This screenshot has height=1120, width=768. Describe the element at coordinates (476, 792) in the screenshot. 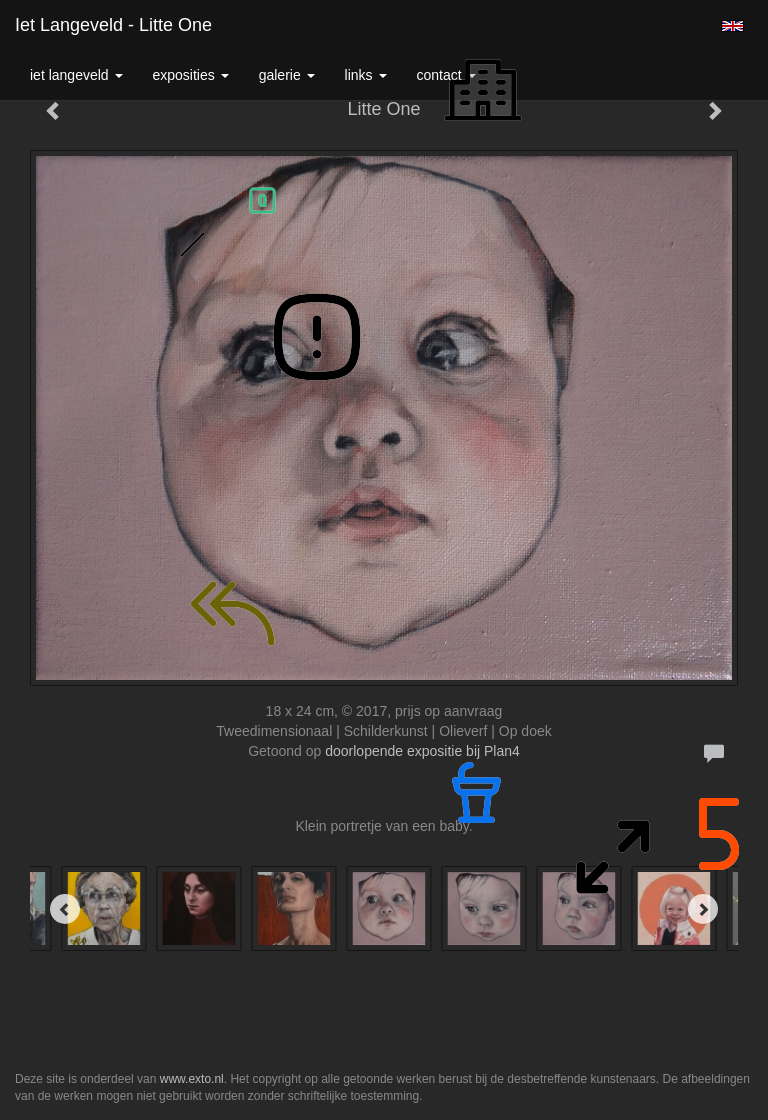

I see `view speaker or presentation podium` at that location.